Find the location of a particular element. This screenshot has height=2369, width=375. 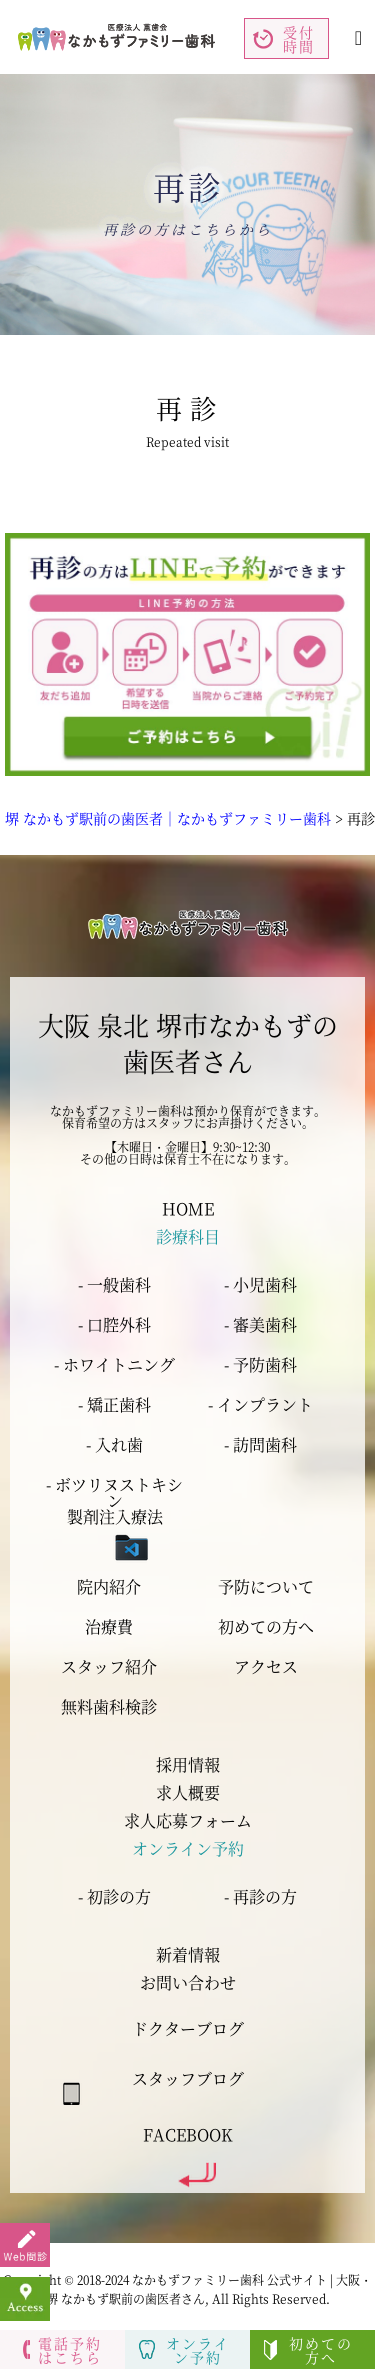

open folder containing visual studio code projects is located at coordinates (131, 1548).